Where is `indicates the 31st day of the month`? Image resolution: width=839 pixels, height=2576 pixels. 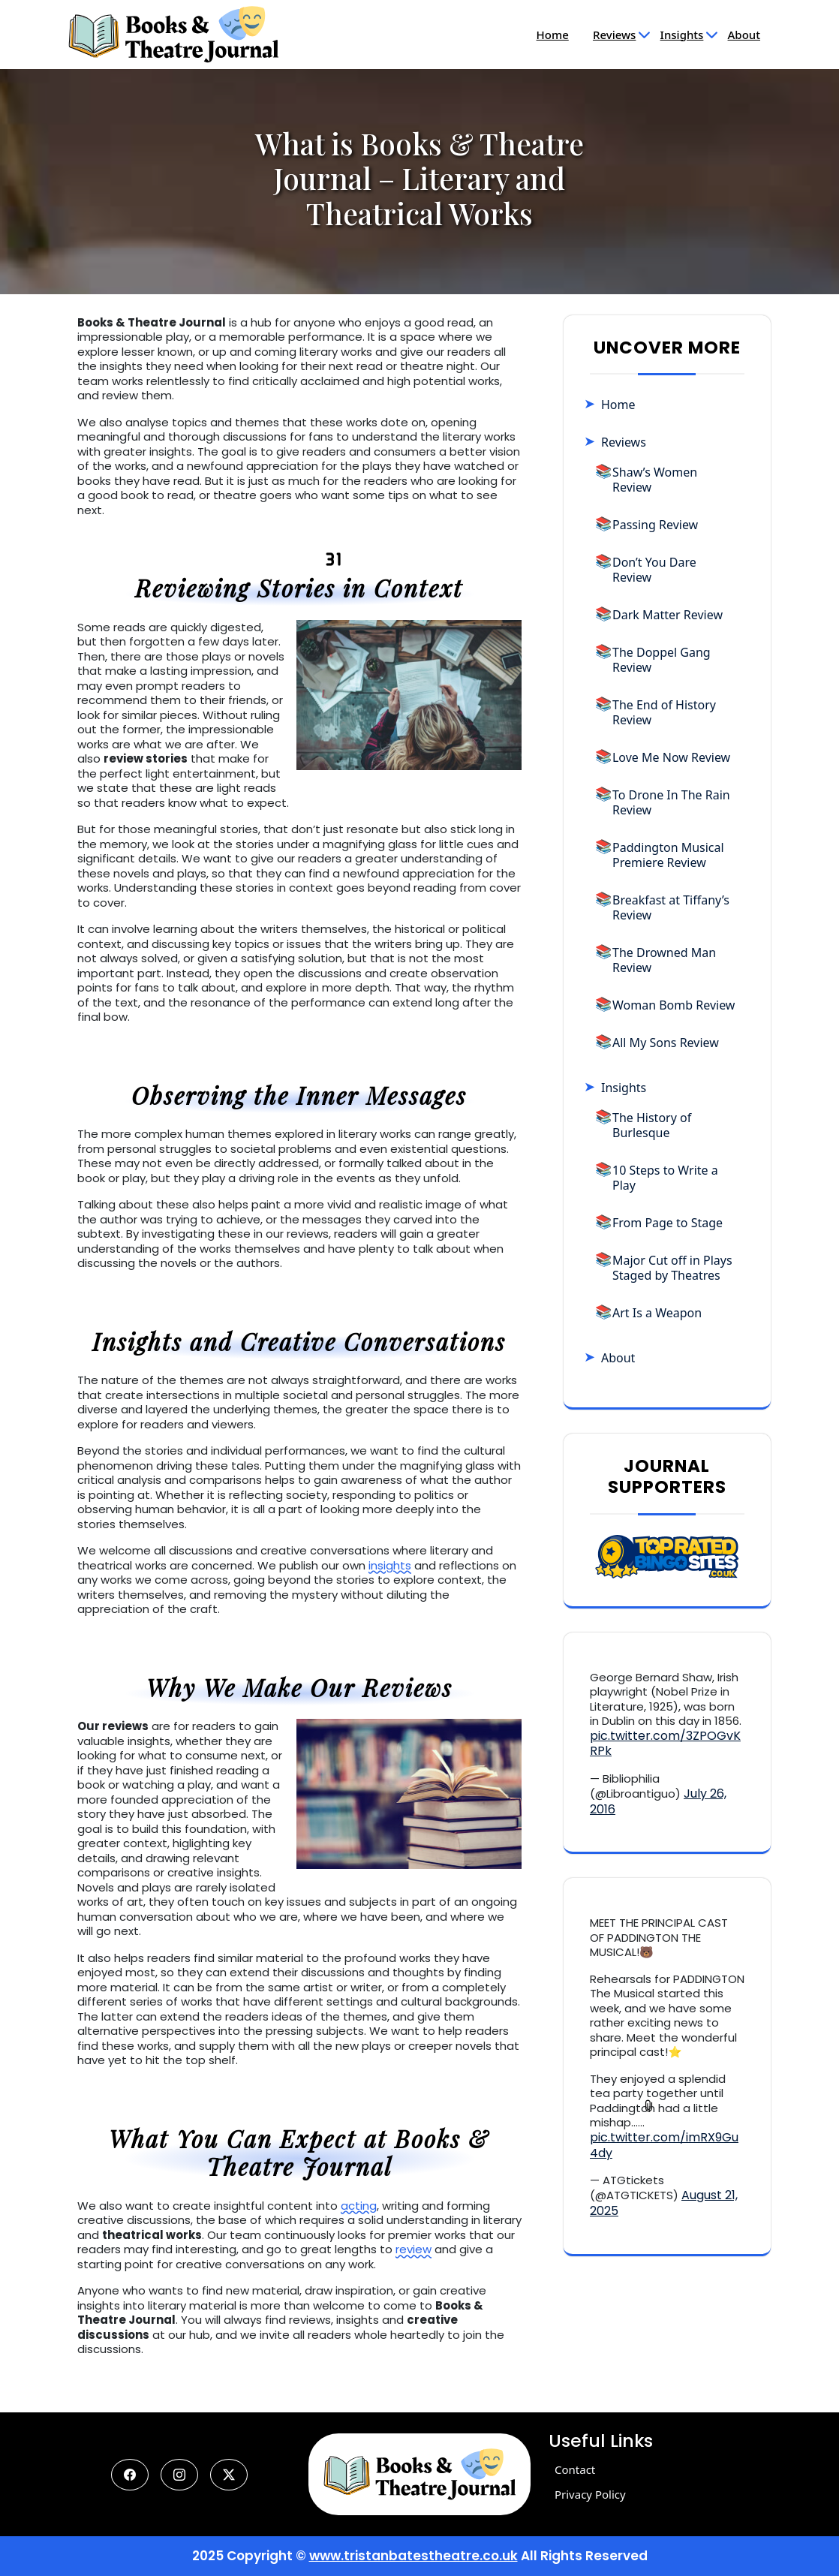
indicates the 31st day of the month is located at coordinates (334, 559).